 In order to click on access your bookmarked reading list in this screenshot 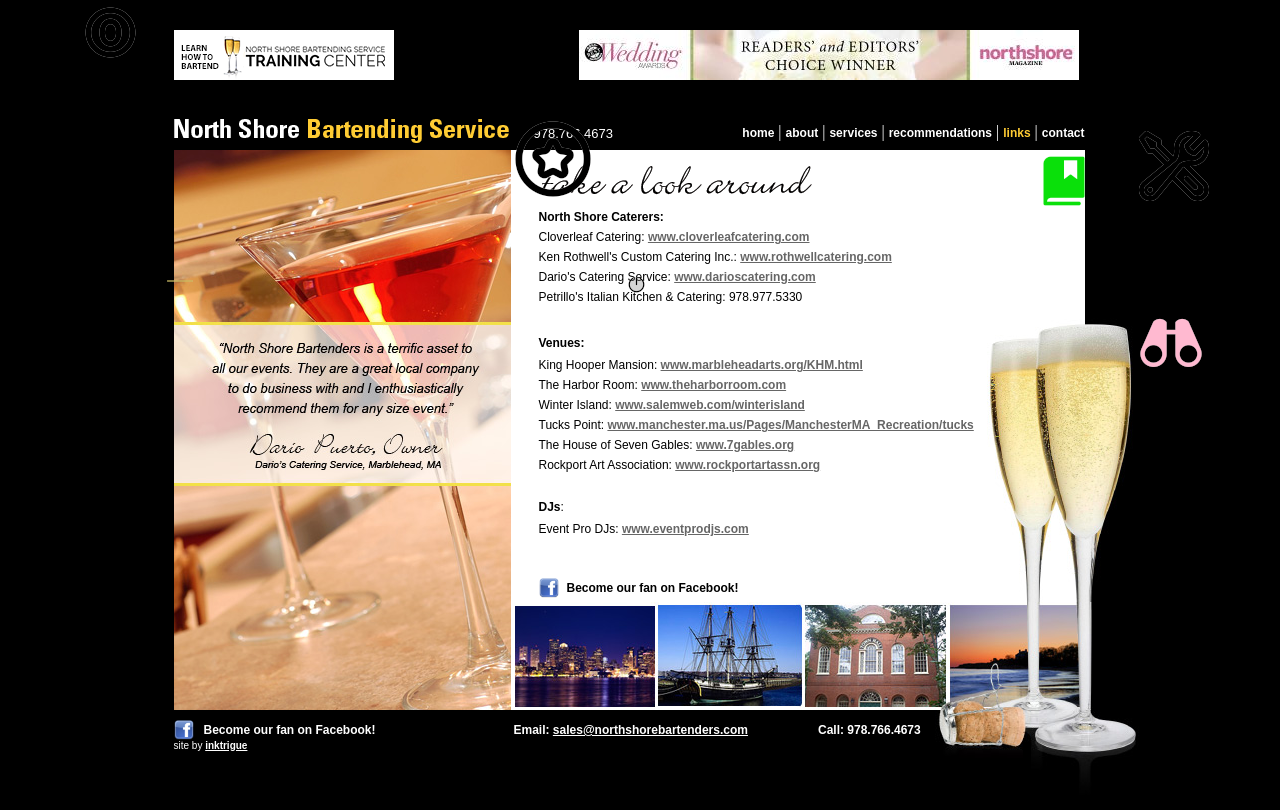, I will do `click(1064, 181)`.